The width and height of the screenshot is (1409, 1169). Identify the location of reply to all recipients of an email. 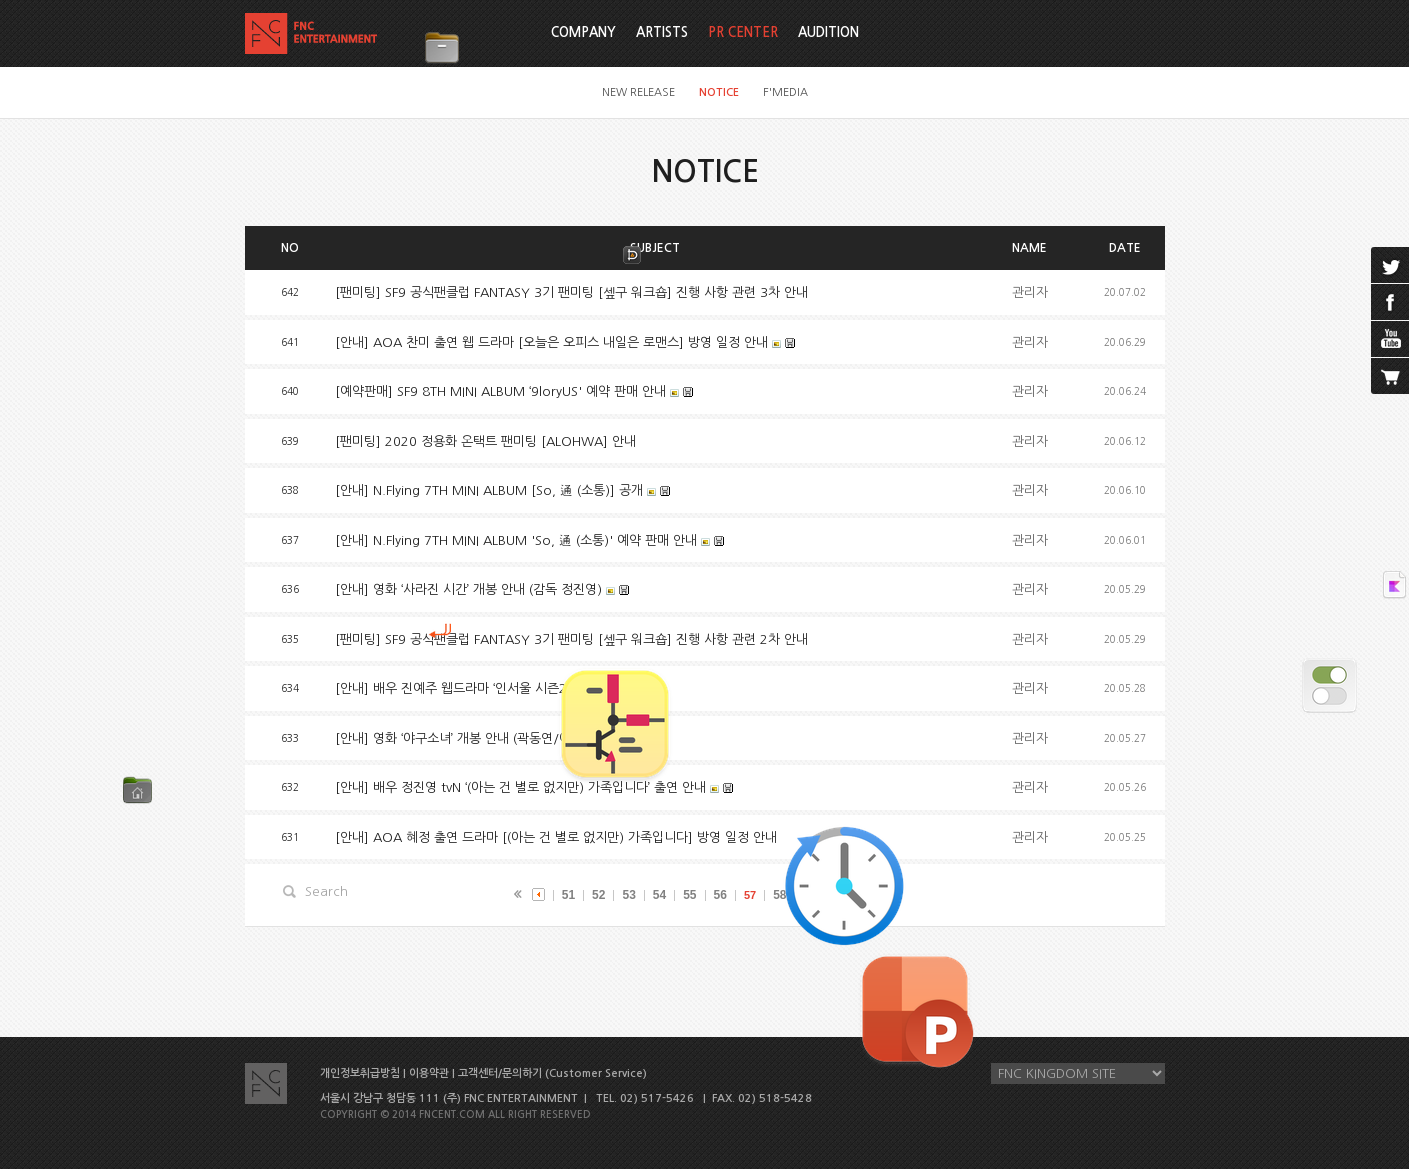
(439, 629).